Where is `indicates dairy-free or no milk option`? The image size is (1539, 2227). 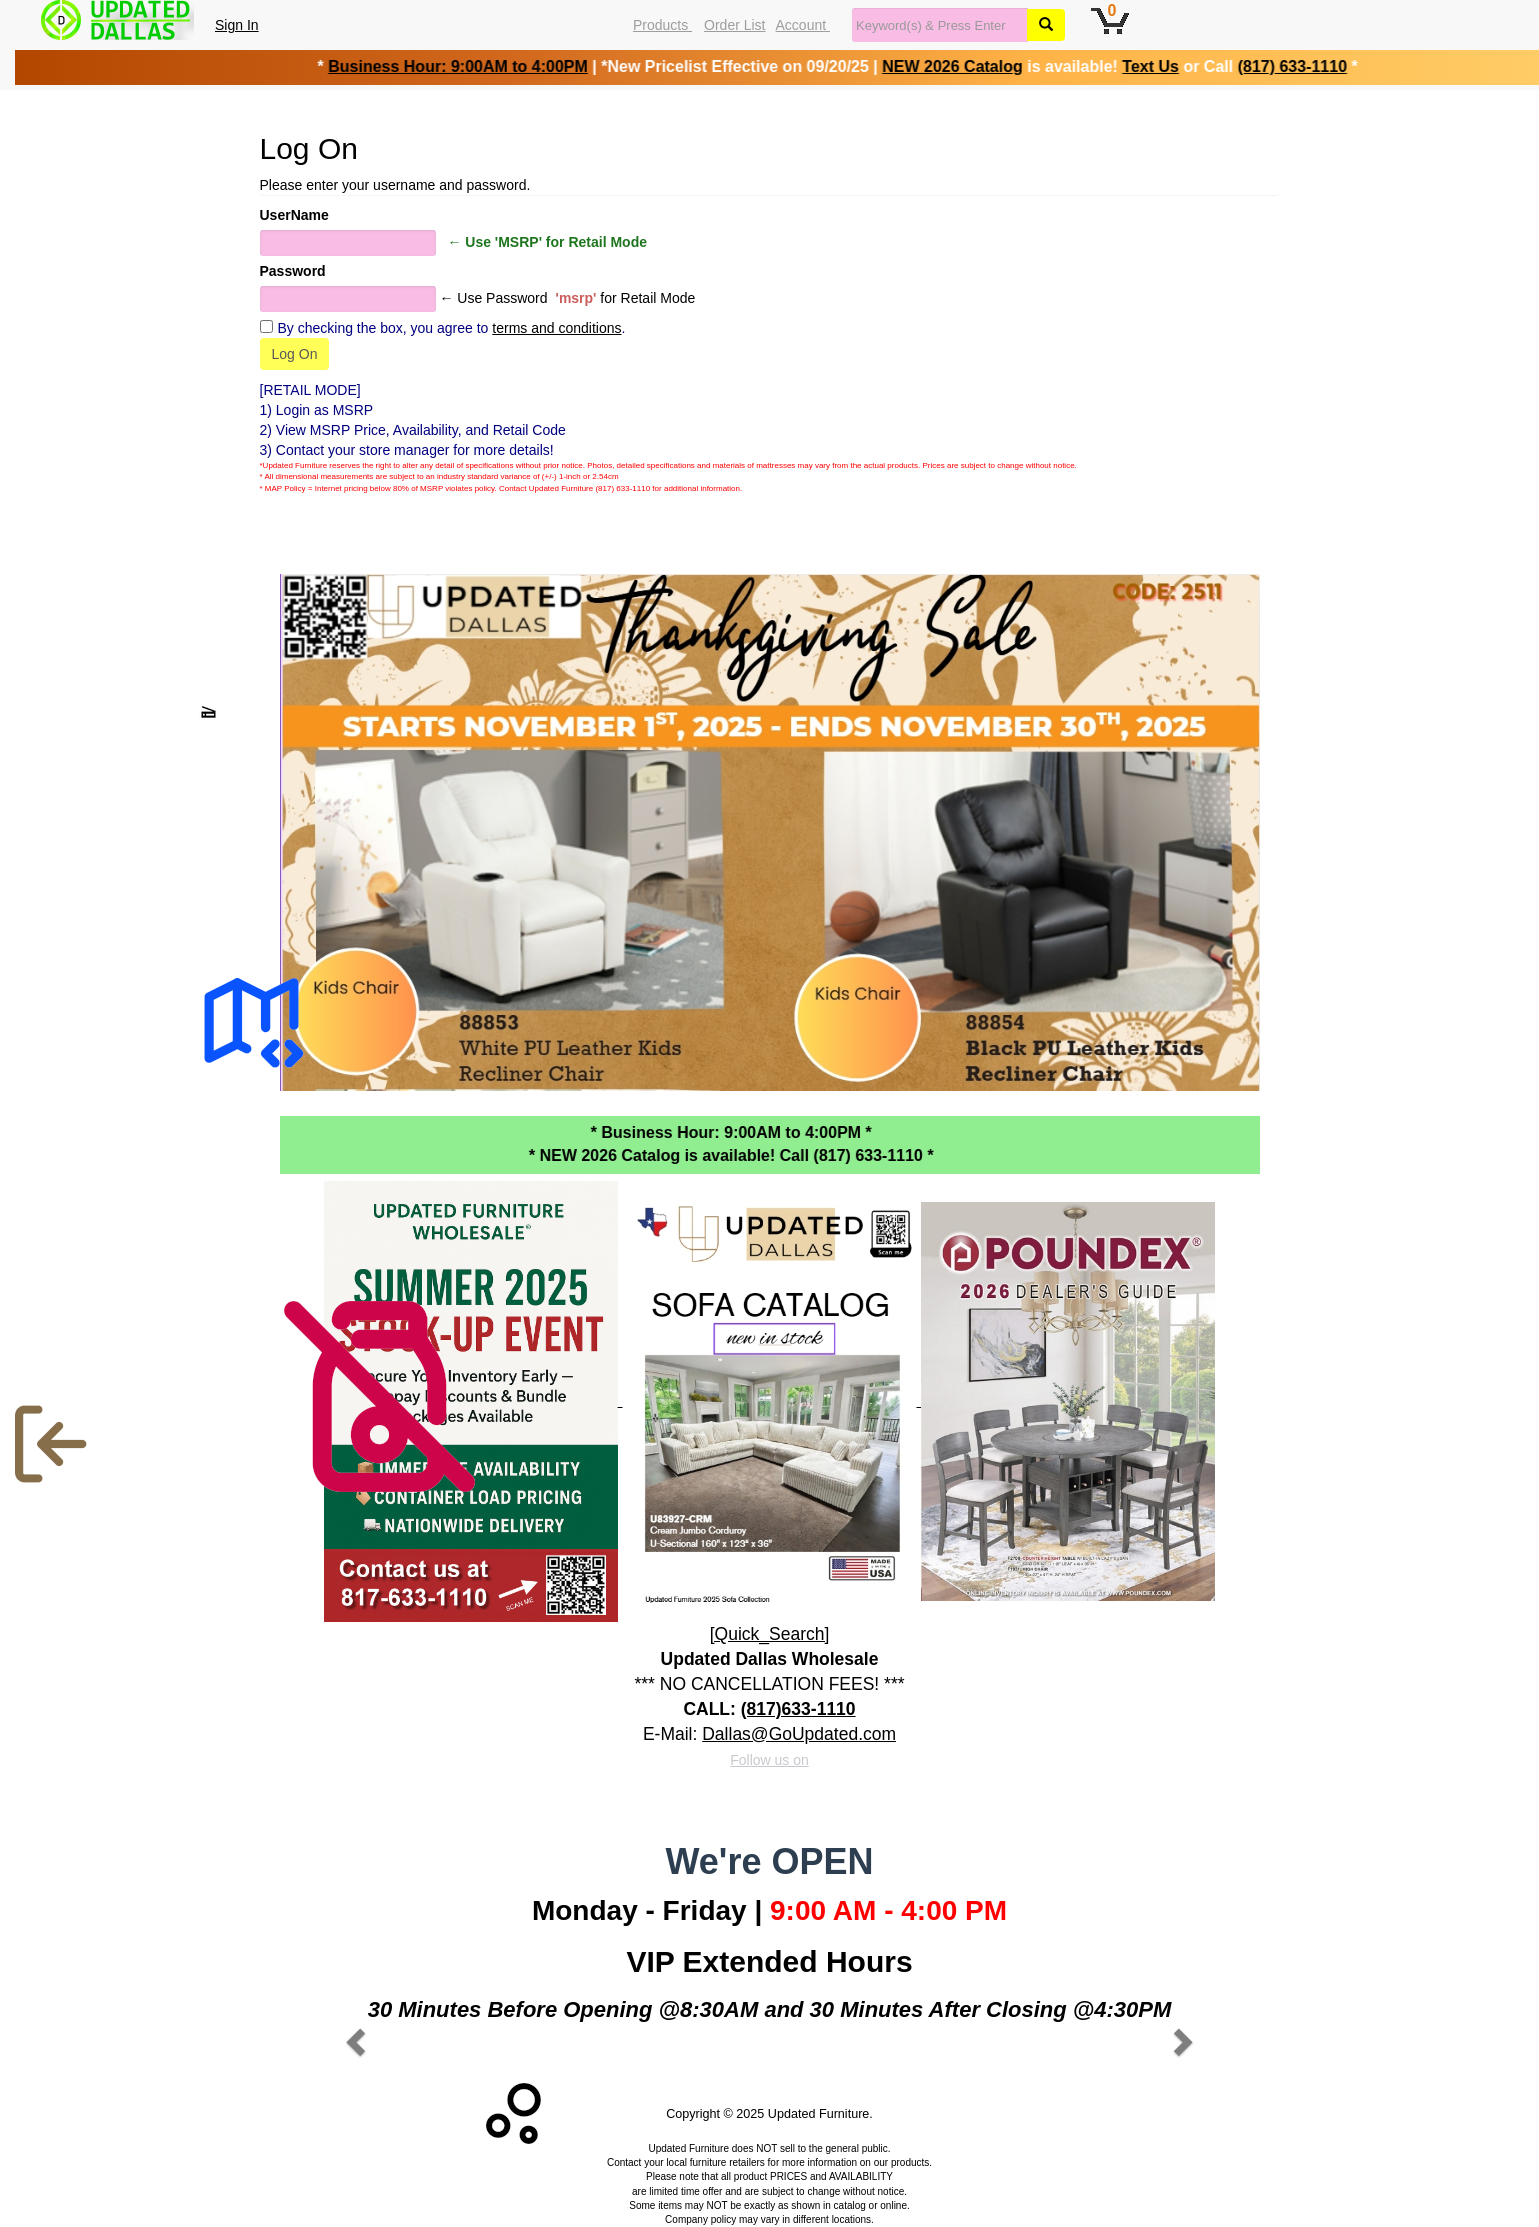
indicates dairy-free or no milk option is located at coordinates (379, 1396).